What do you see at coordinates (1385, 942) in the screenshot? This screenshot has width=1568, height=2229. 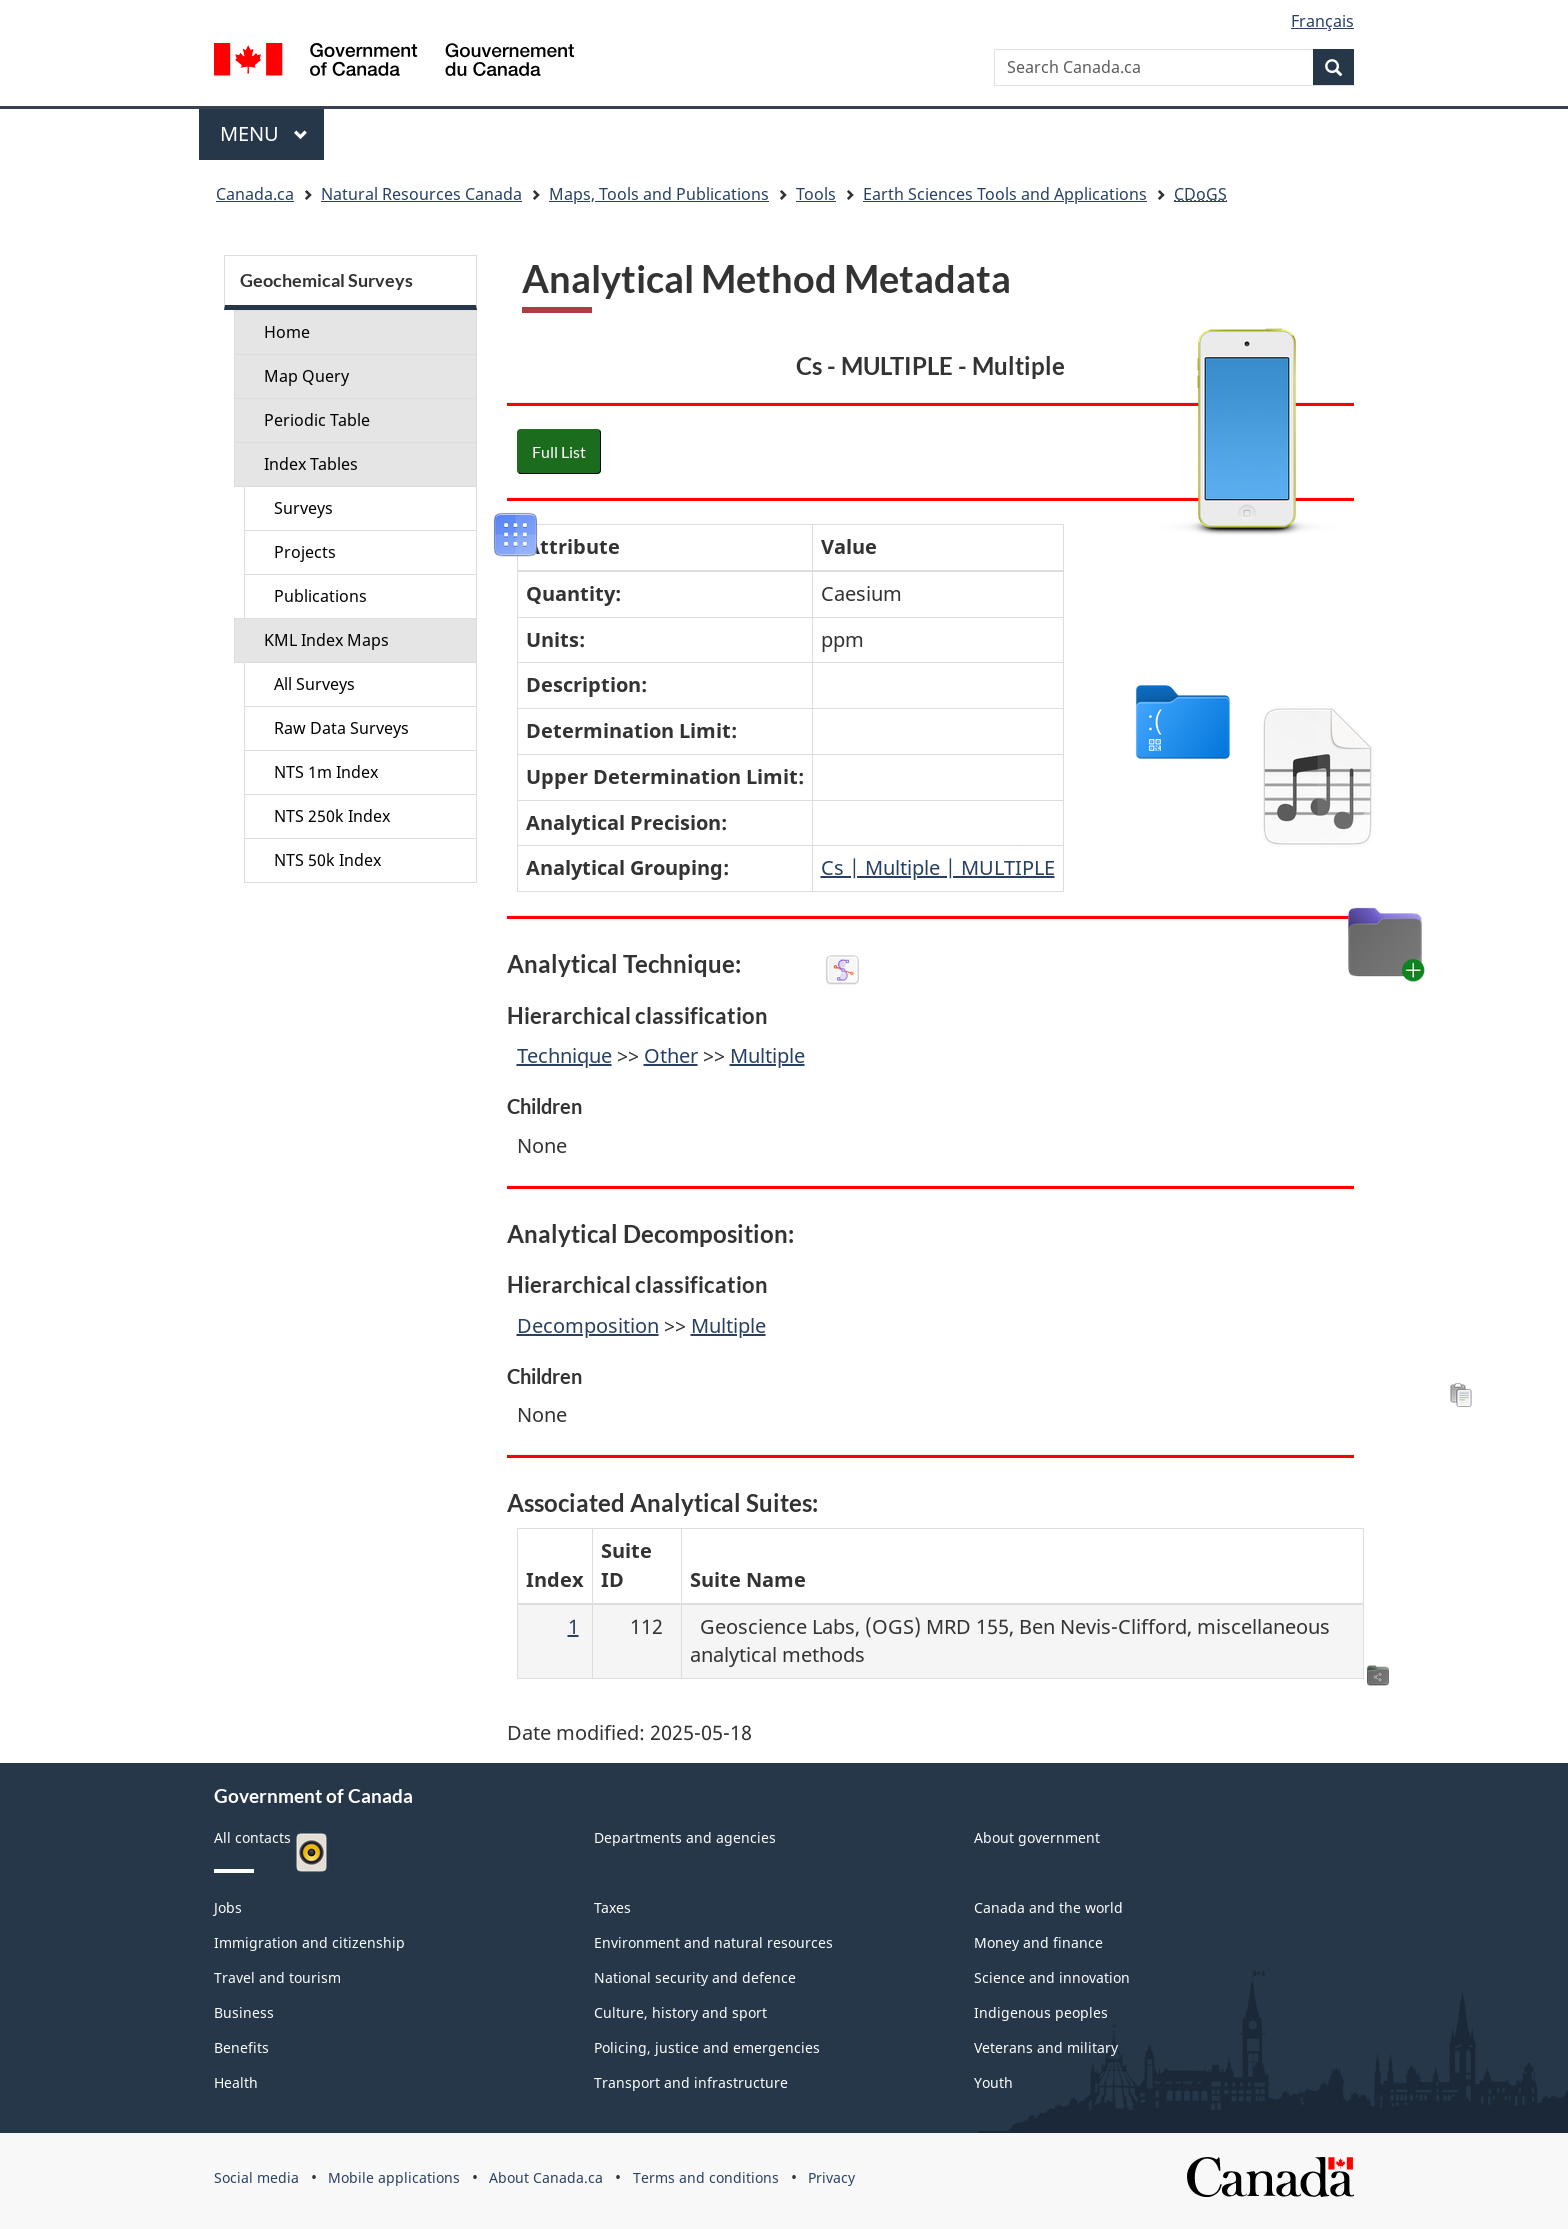 I see `create a new folder` at bounding box center [1385, 942].